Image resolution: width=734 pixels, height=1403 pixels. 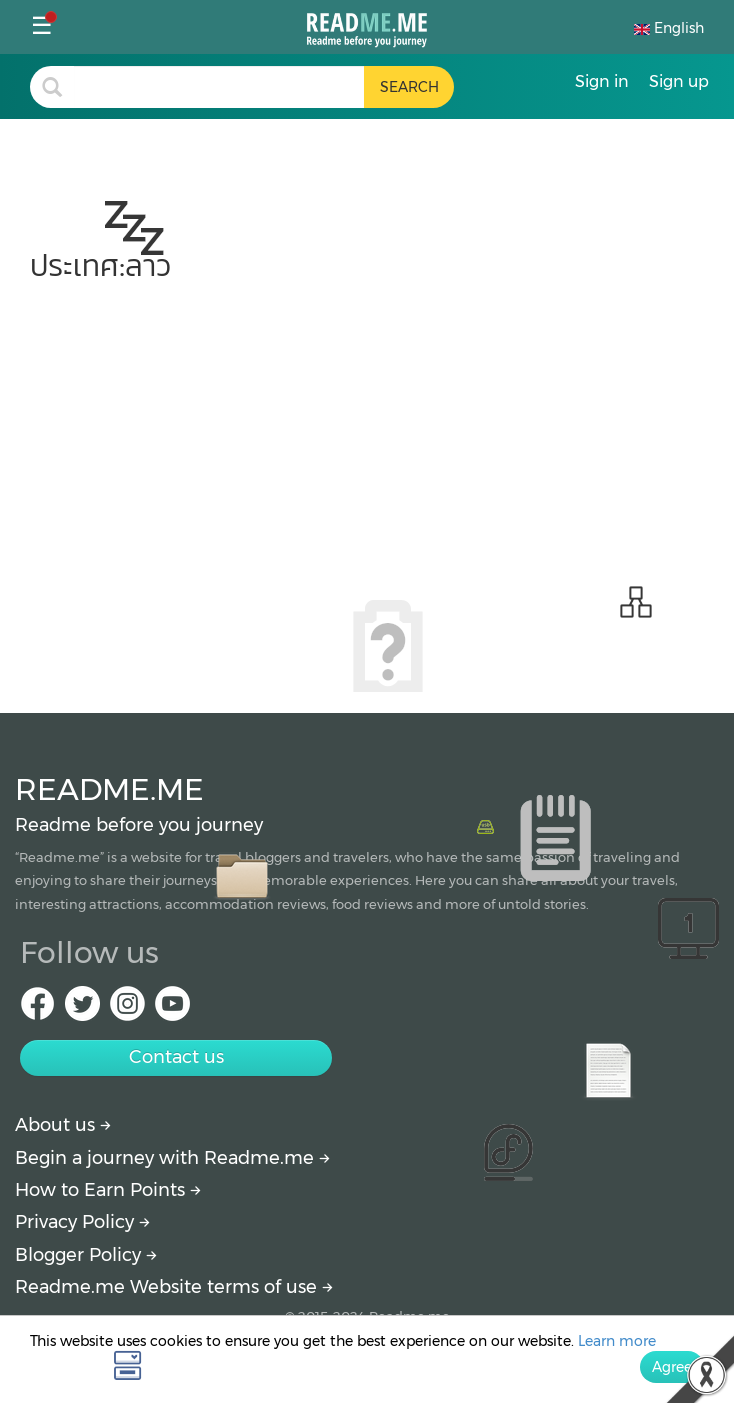 I want to click on open gtk4 node editor application, so click(x=636, y=602).